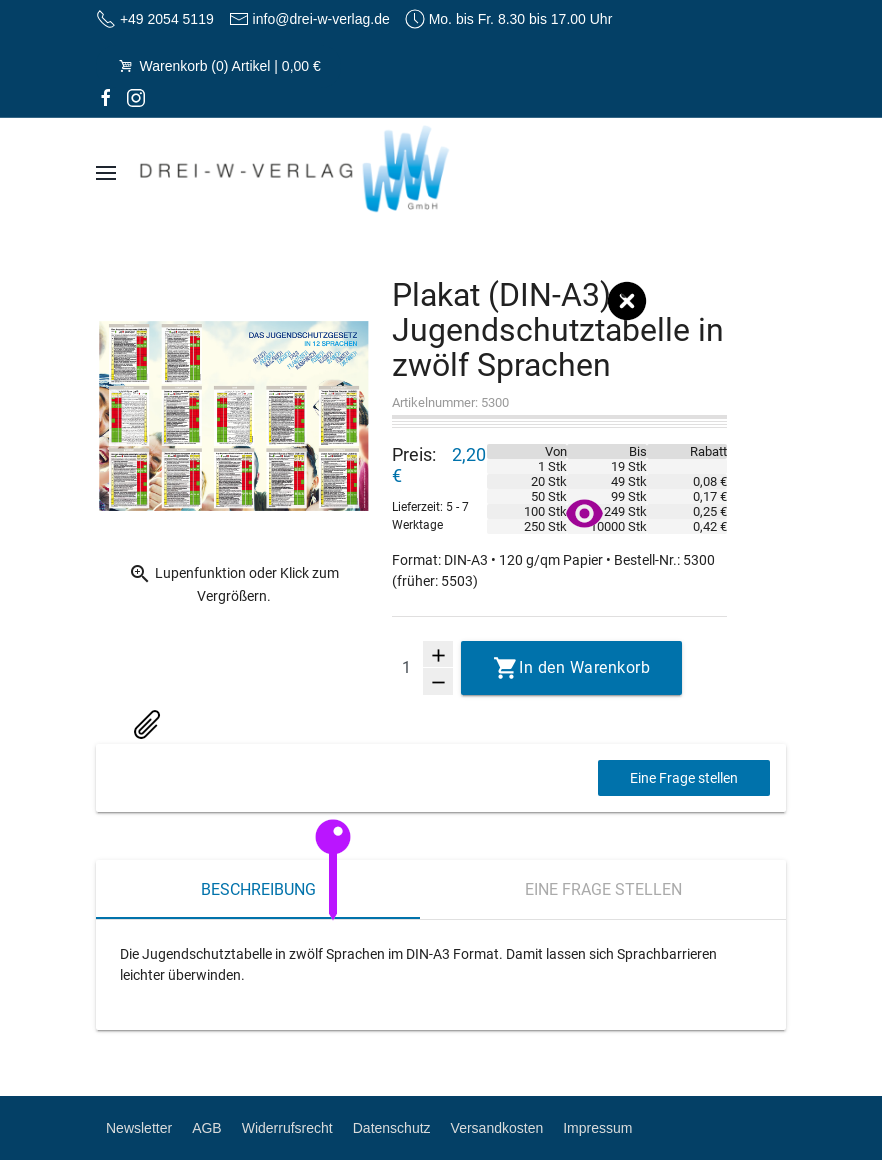 Image resolution: width=882 pixels, height=1160 pixels. What do you see at coordinates (627, 301) in the screenshot?
I see `close or dismiss a dialog` at bounding box center [627, 301].